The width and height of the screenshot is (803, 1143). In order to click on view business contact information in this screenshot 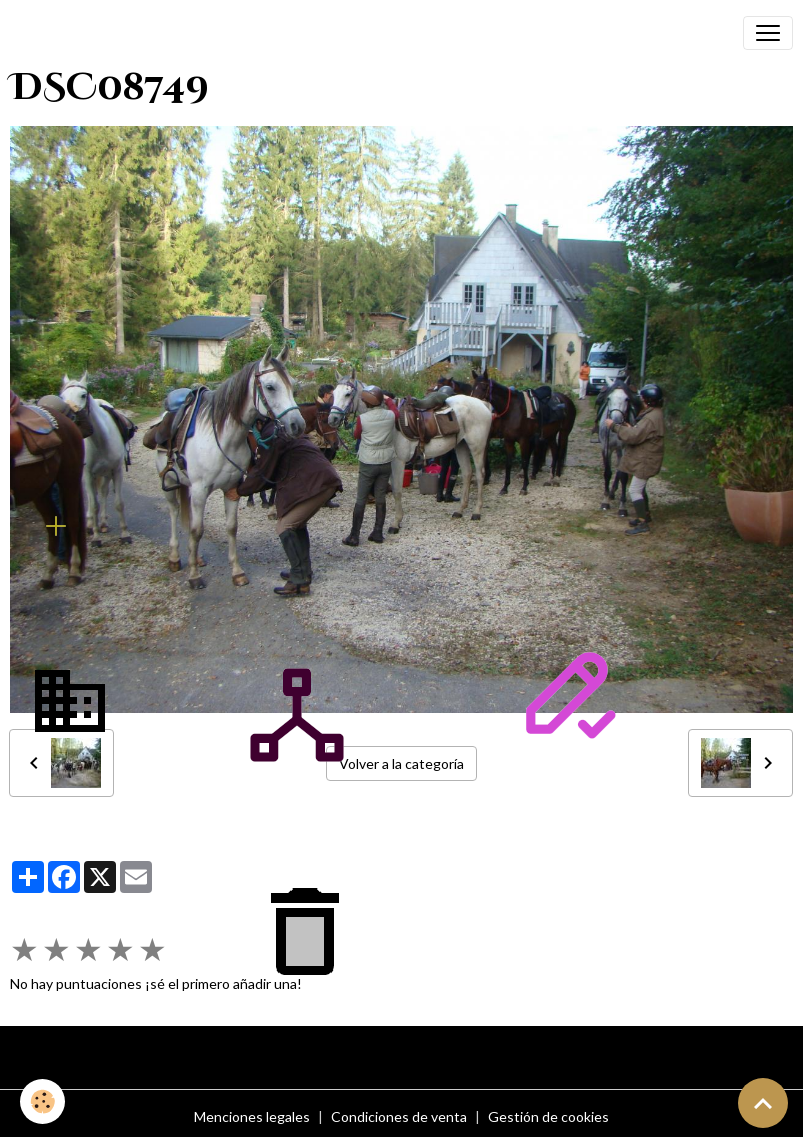, I will do `click(70, 701)`.